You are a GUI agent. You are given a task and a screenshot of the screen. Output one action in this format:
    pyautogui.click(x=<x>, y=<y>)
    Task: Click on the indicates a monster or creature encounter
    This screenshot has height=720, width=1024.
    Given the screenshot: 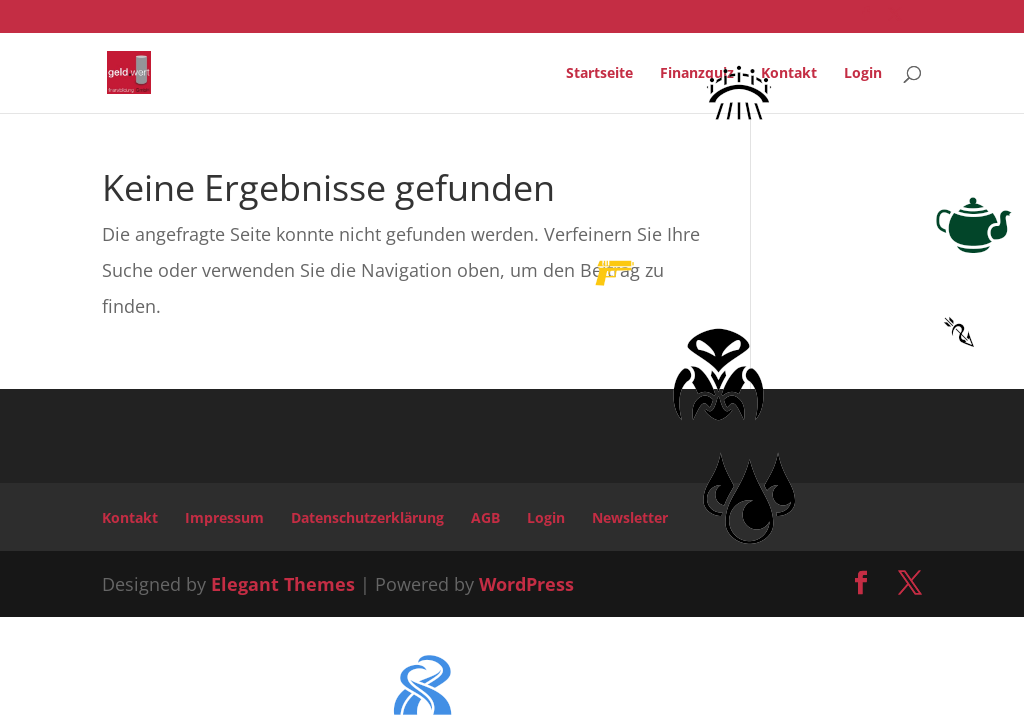 What is the action you would take?
    pyautogui.click(x=422, y=684)
    